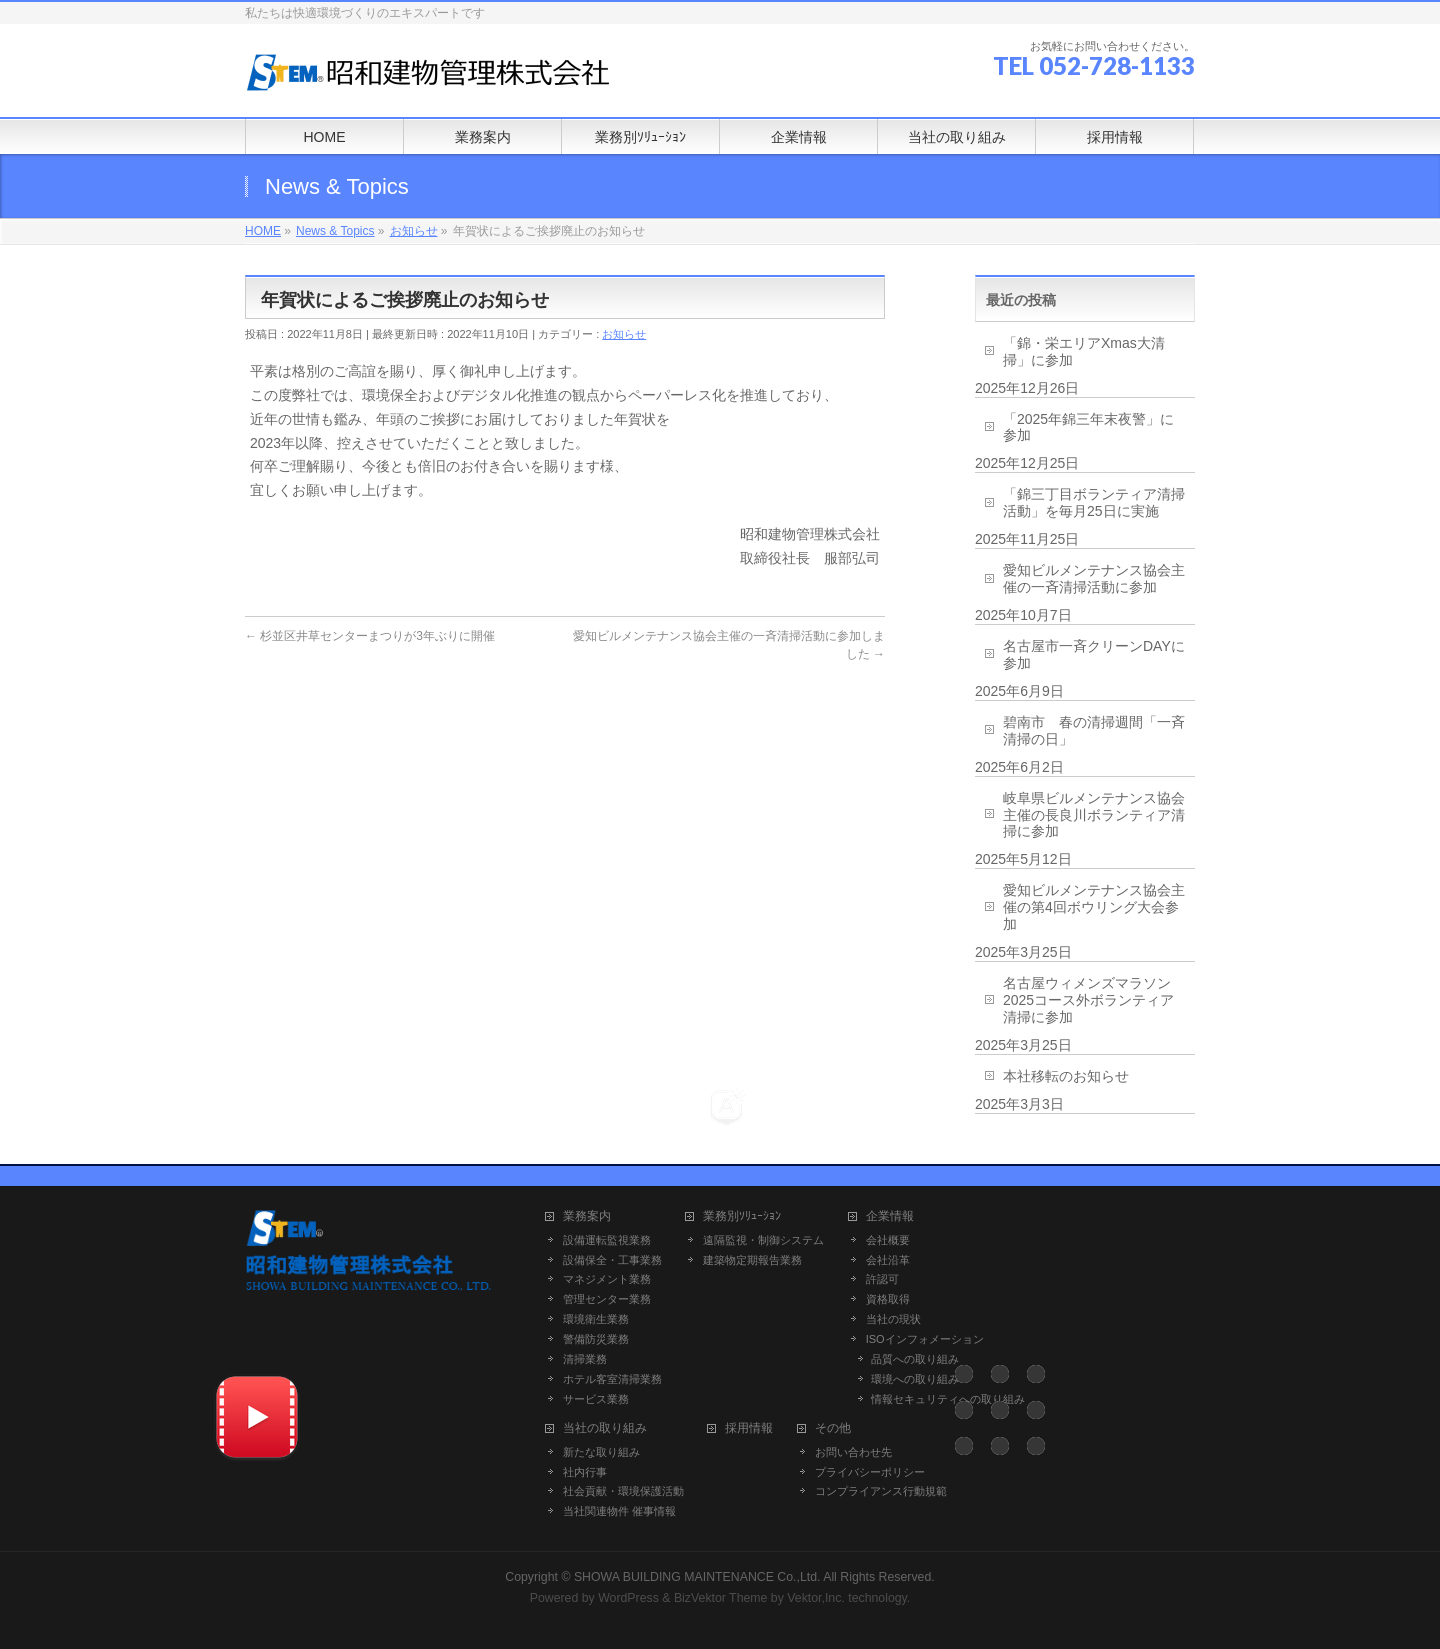 This screenshot has width=1440, height=1649. What do you see at coordinates (728, 1107) in the screenshot?
I see `adjust keyboard backlight brightness` at bounding box center [728, 1107].